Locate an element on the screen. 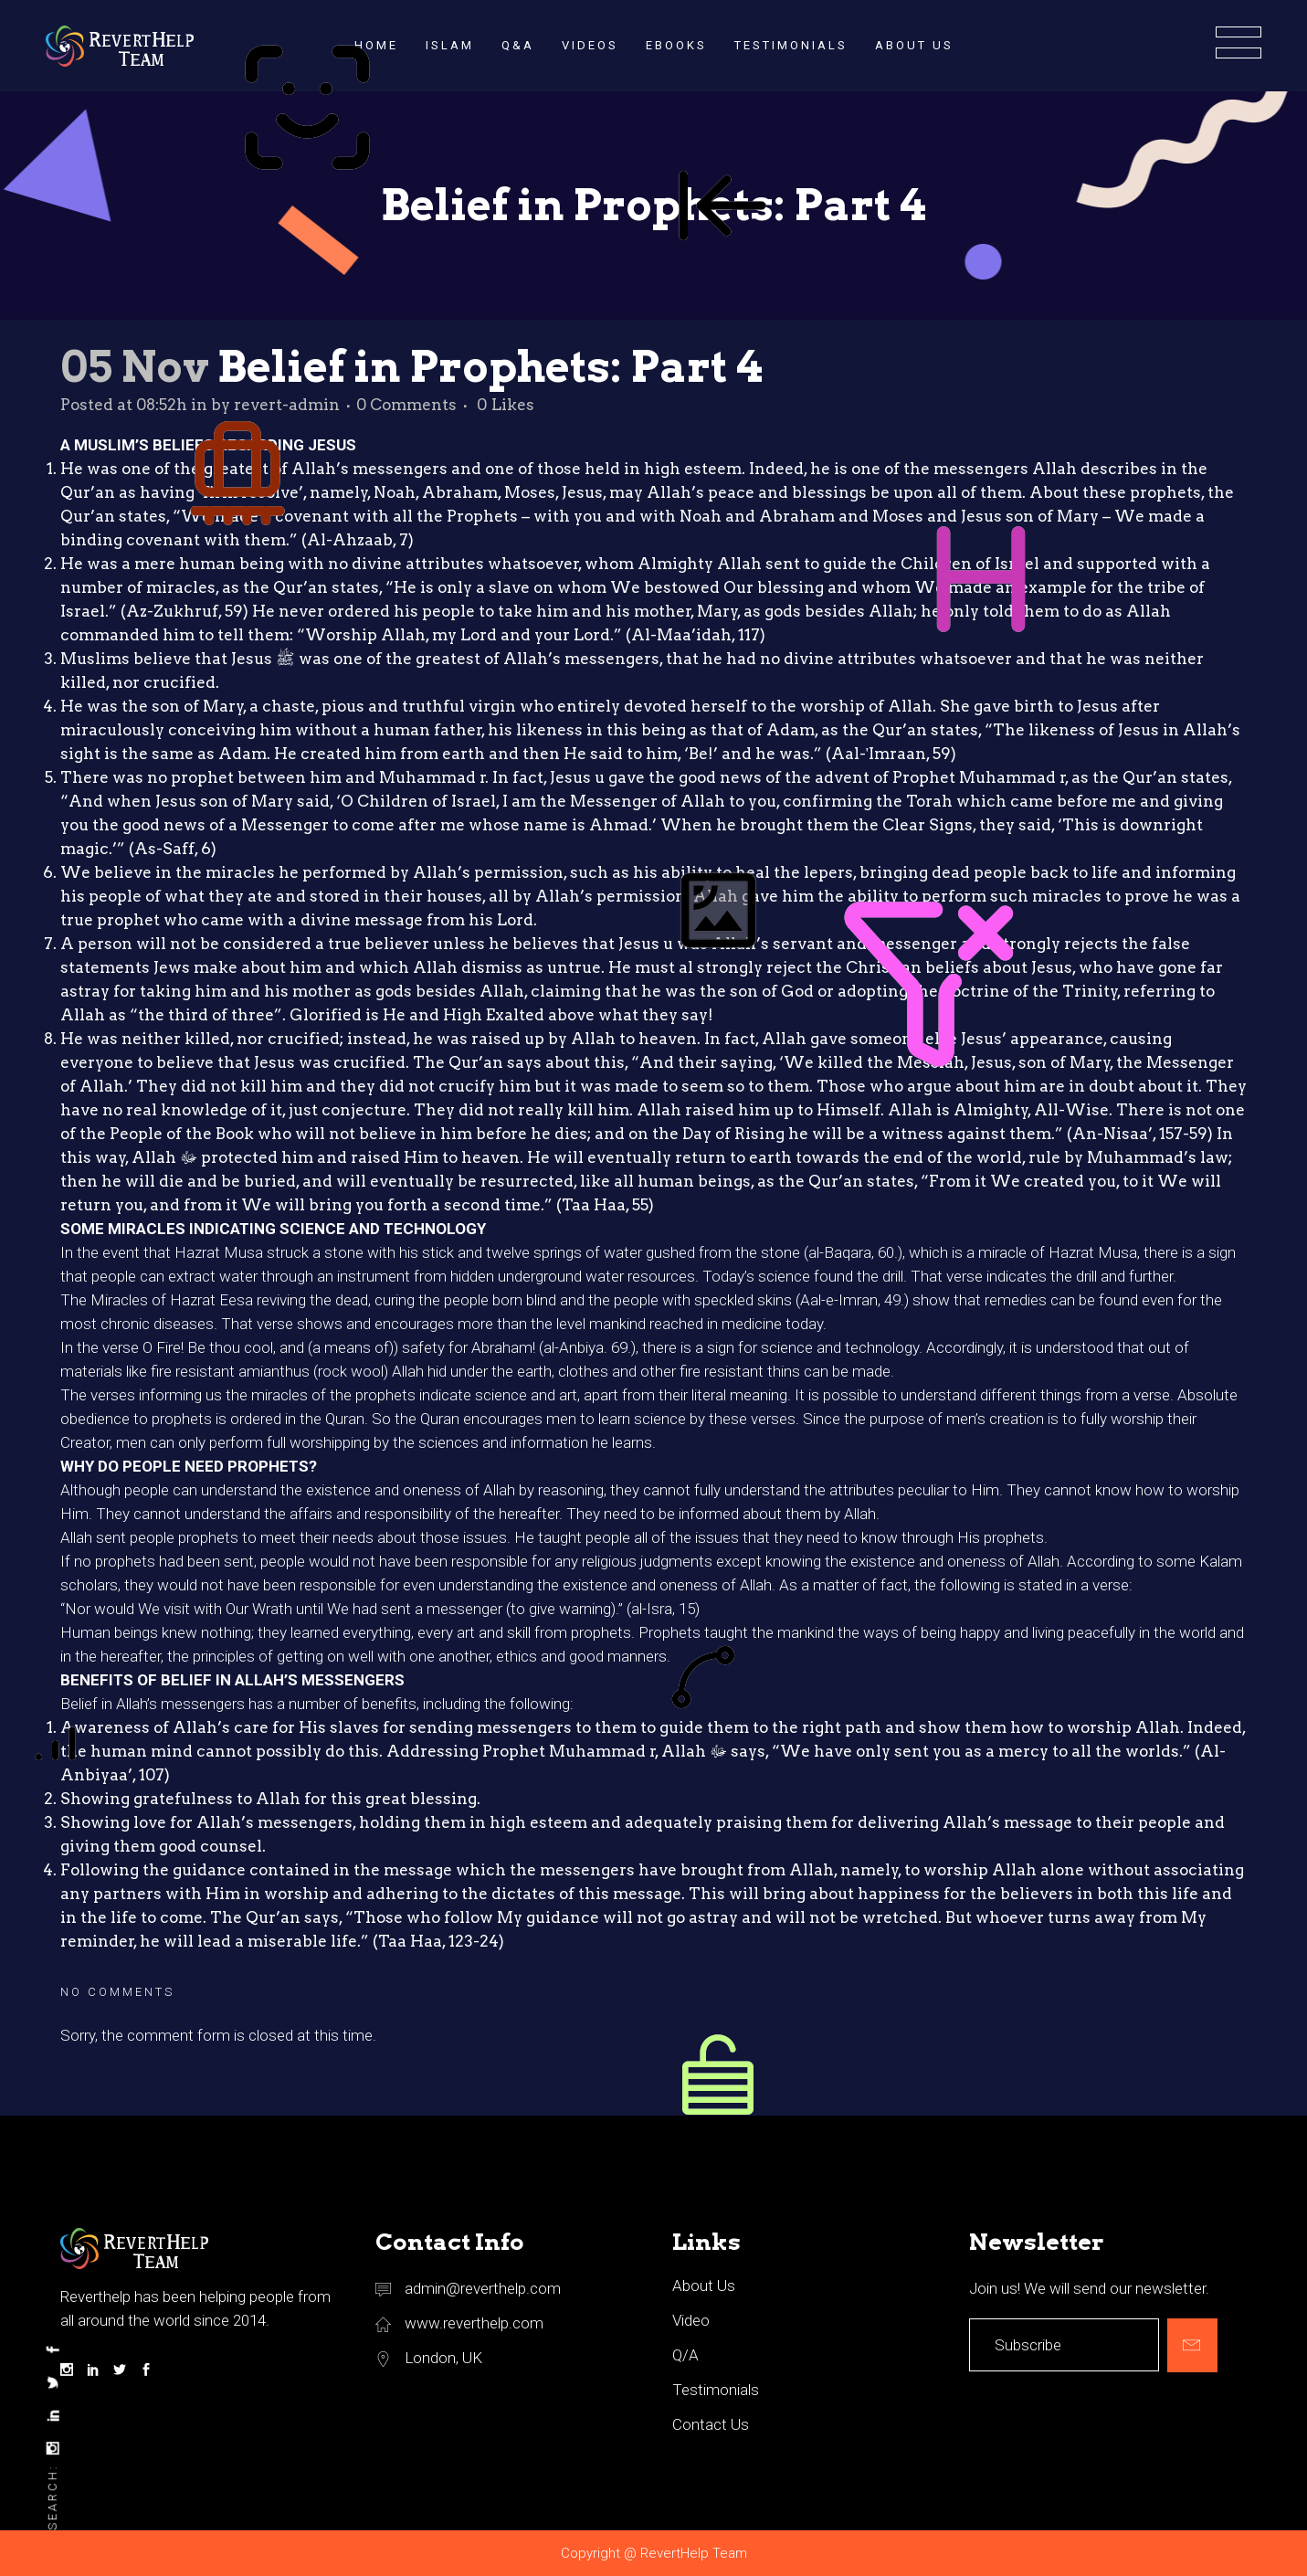 The height and width of the screenshot is (2576, 1307). clear all active filters is located at coordinates (931, 980).